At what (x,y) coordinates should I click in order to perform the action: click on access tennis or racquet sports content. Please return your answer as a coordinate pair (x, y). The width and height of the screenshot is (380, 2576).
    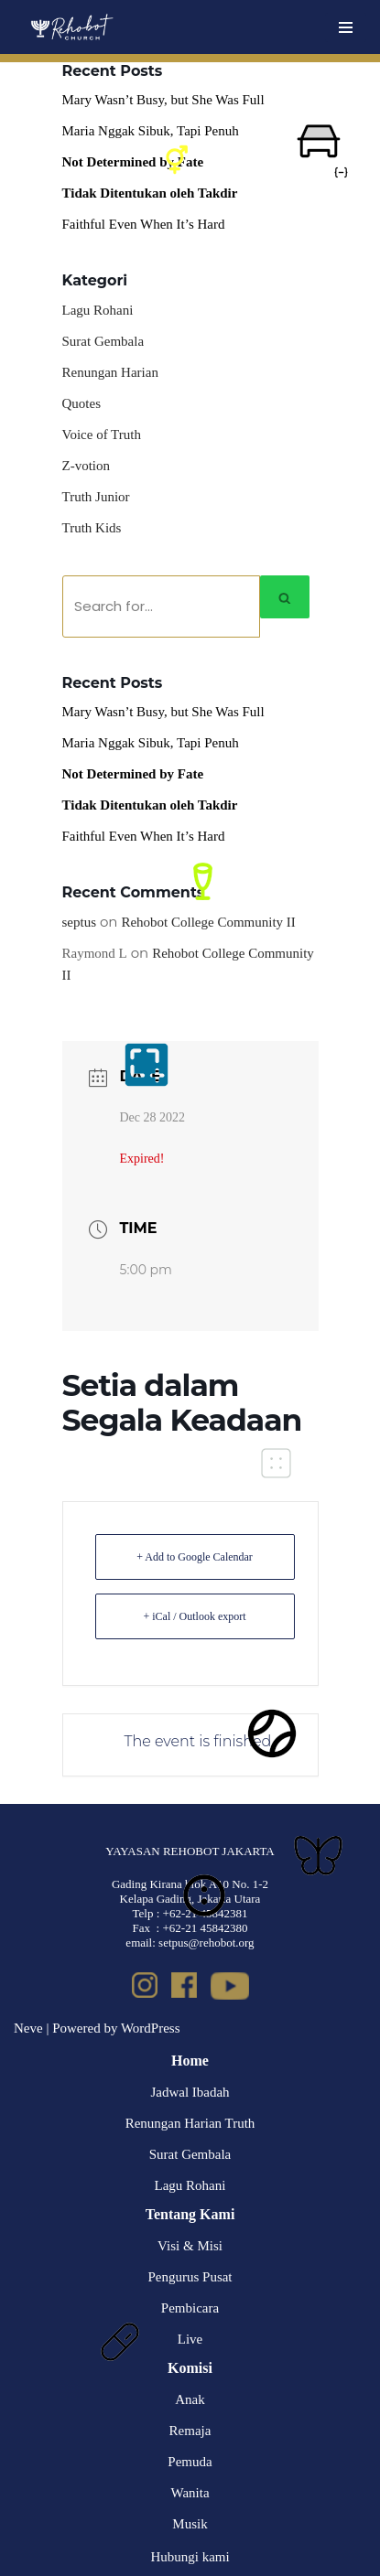
    Looking at the image, I should click on (272, 1733).